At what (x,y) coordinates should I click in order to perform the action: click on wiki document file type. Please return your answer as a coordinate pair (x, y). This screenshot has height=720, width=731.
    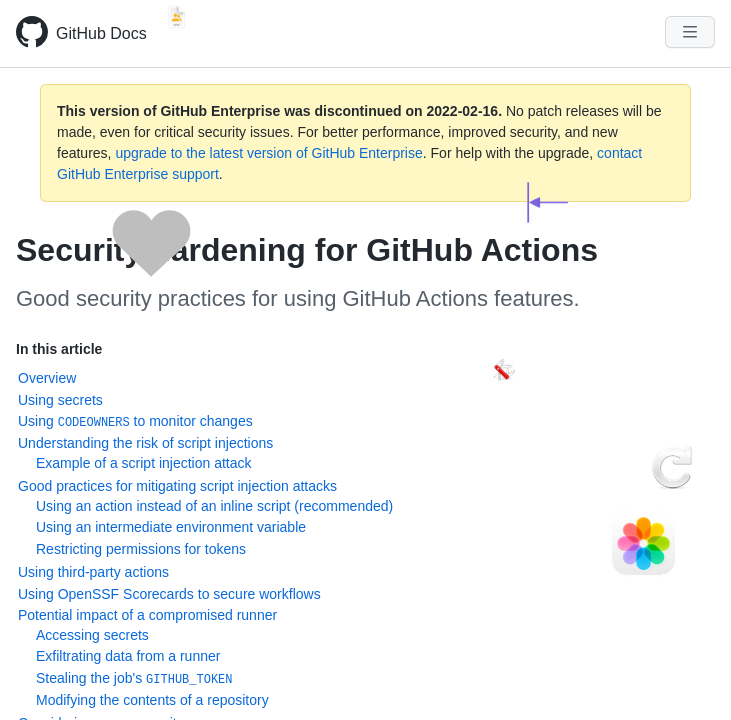
    Looking at the image, I should click on (176, 17).